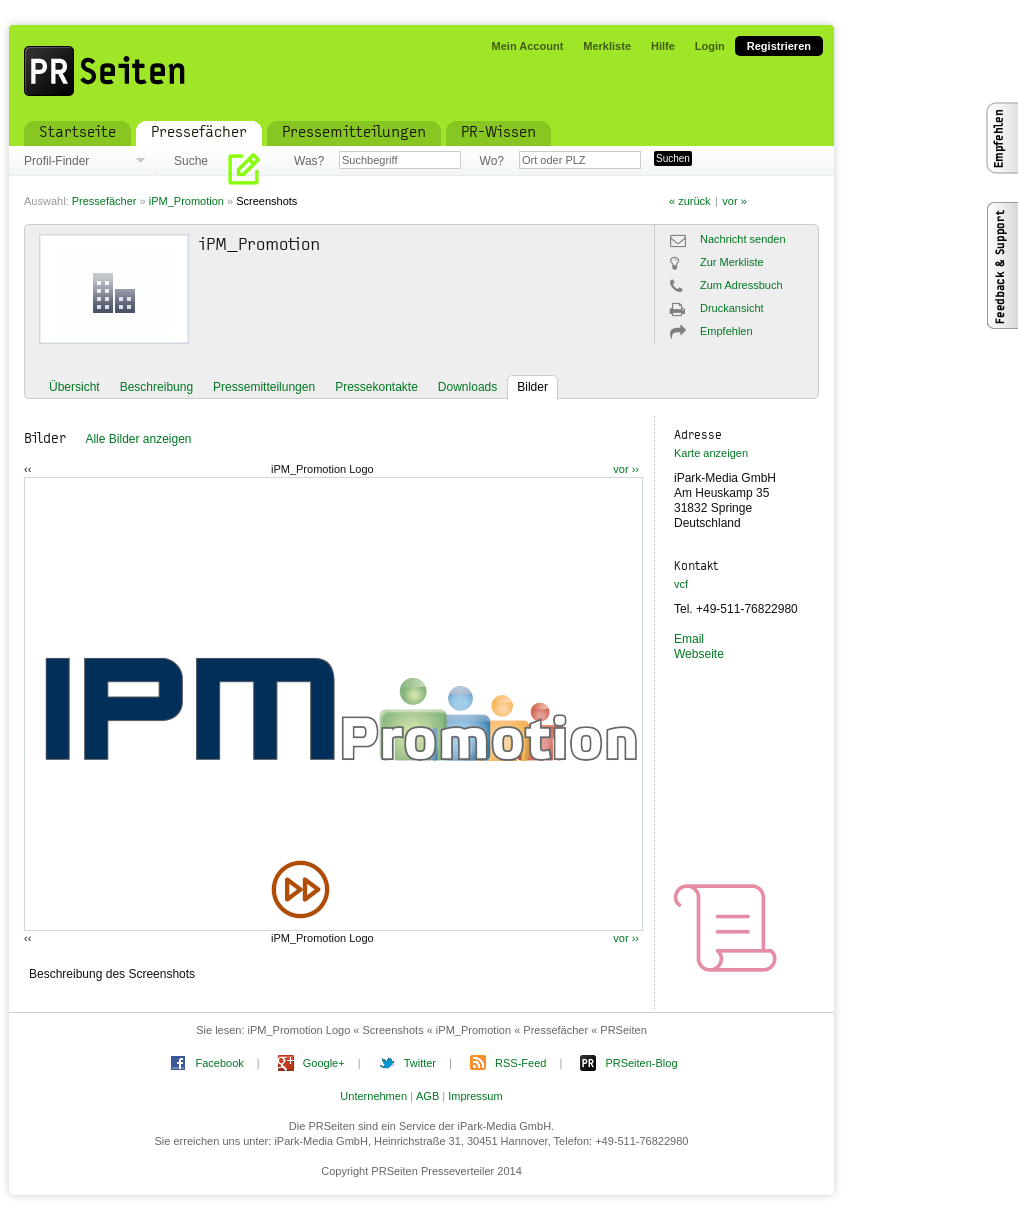 Image resolution: width=1018 pixels, height=1224 pixels. Describe the element at coordinates (243, 169) in the screenshot. I see `create or edit a note` at that location.